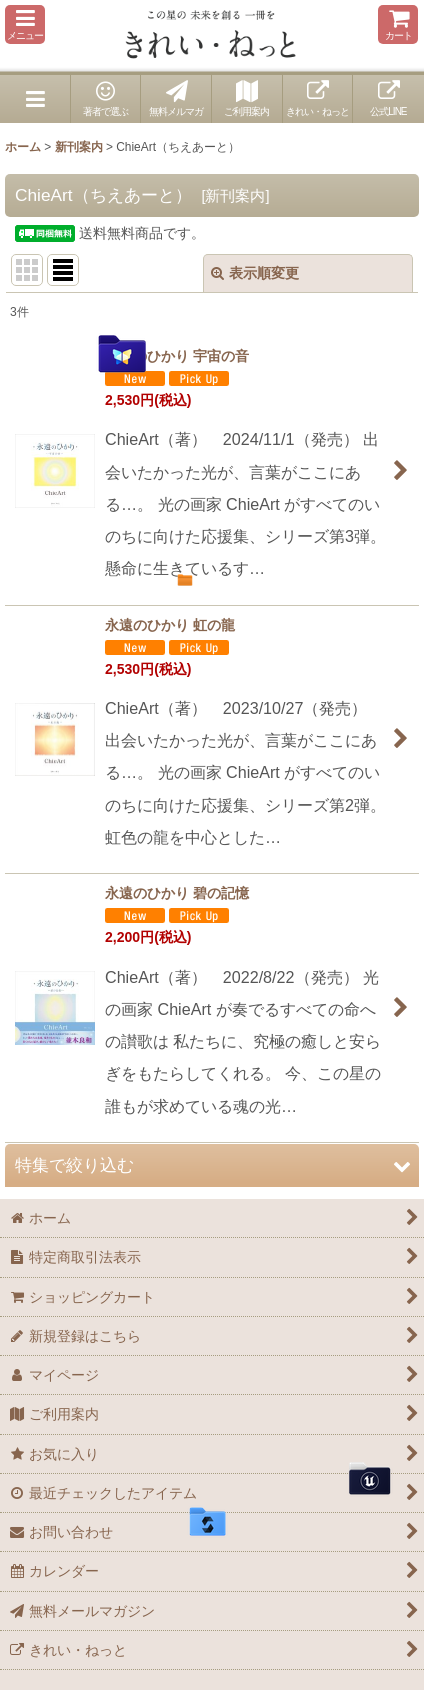  I want to click on open wondershare ubackit backup folder, so click(122, 355).